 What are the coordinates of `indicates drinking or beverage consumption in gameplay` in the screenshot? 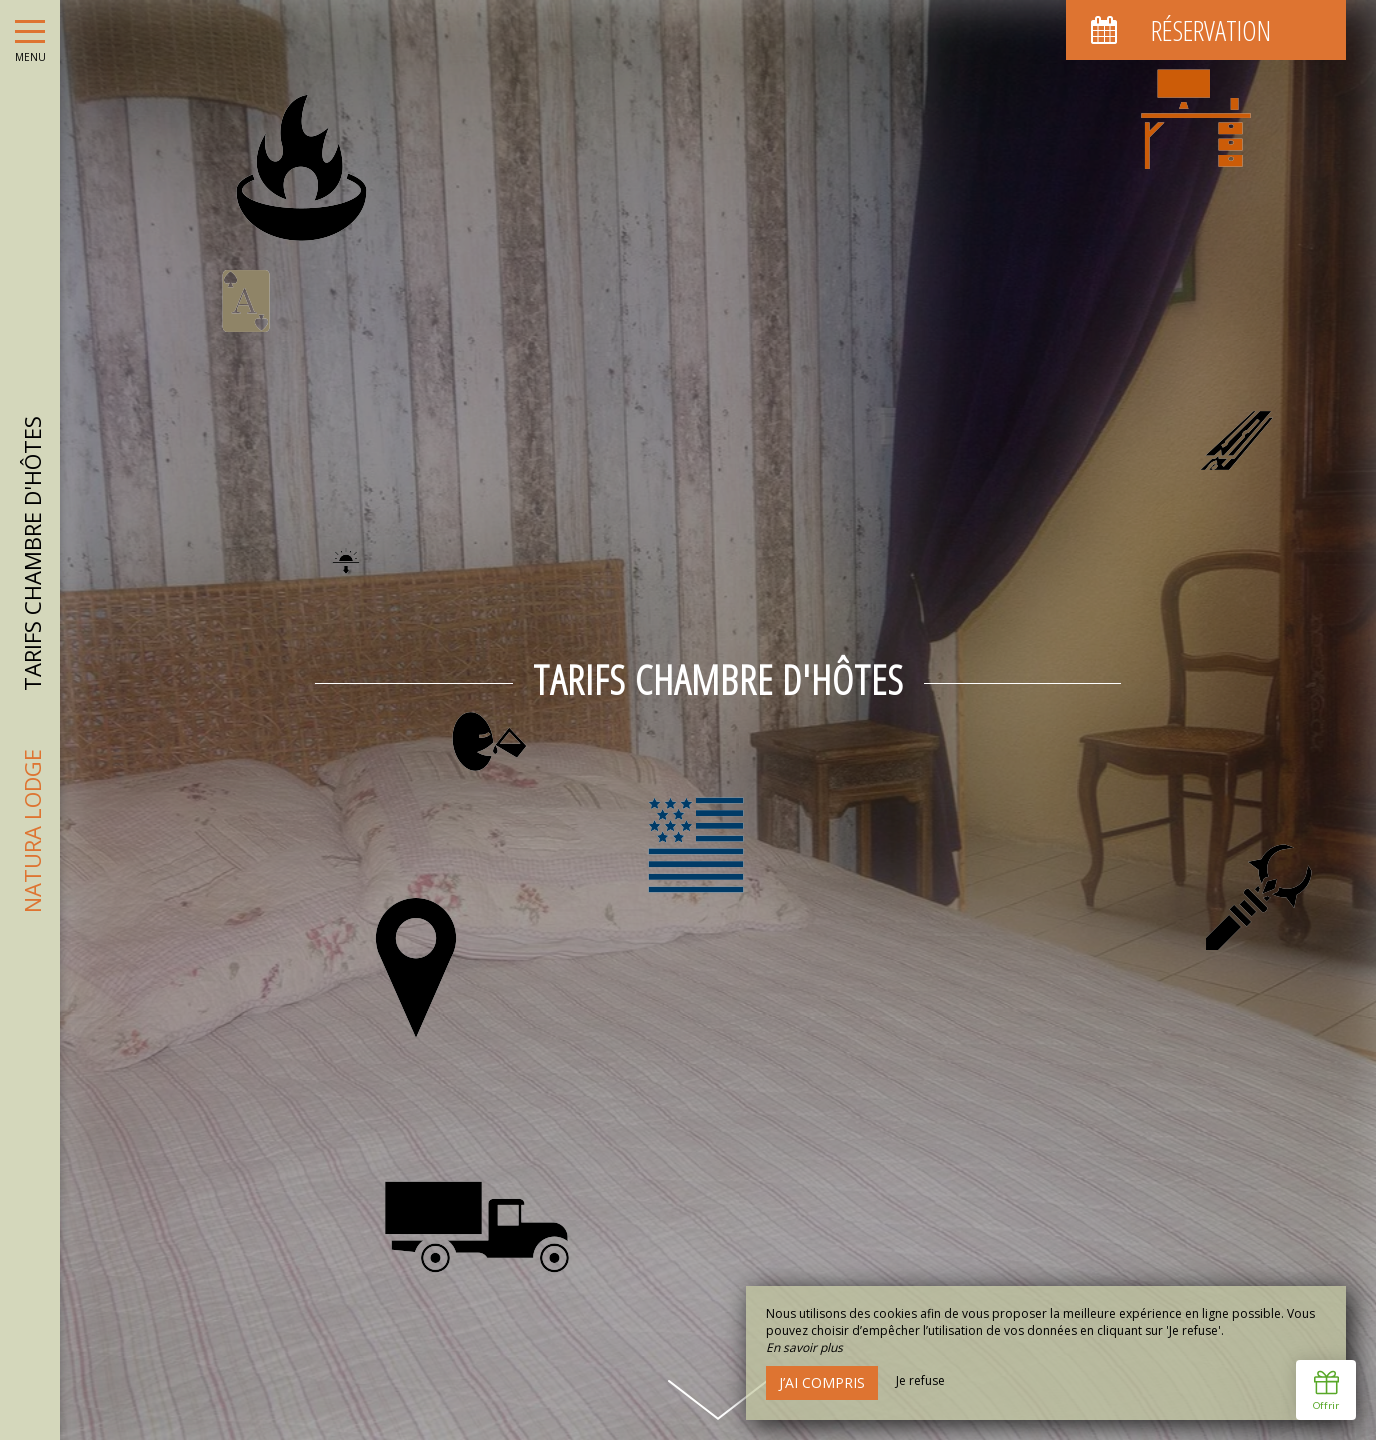 It's located at (489, 741).